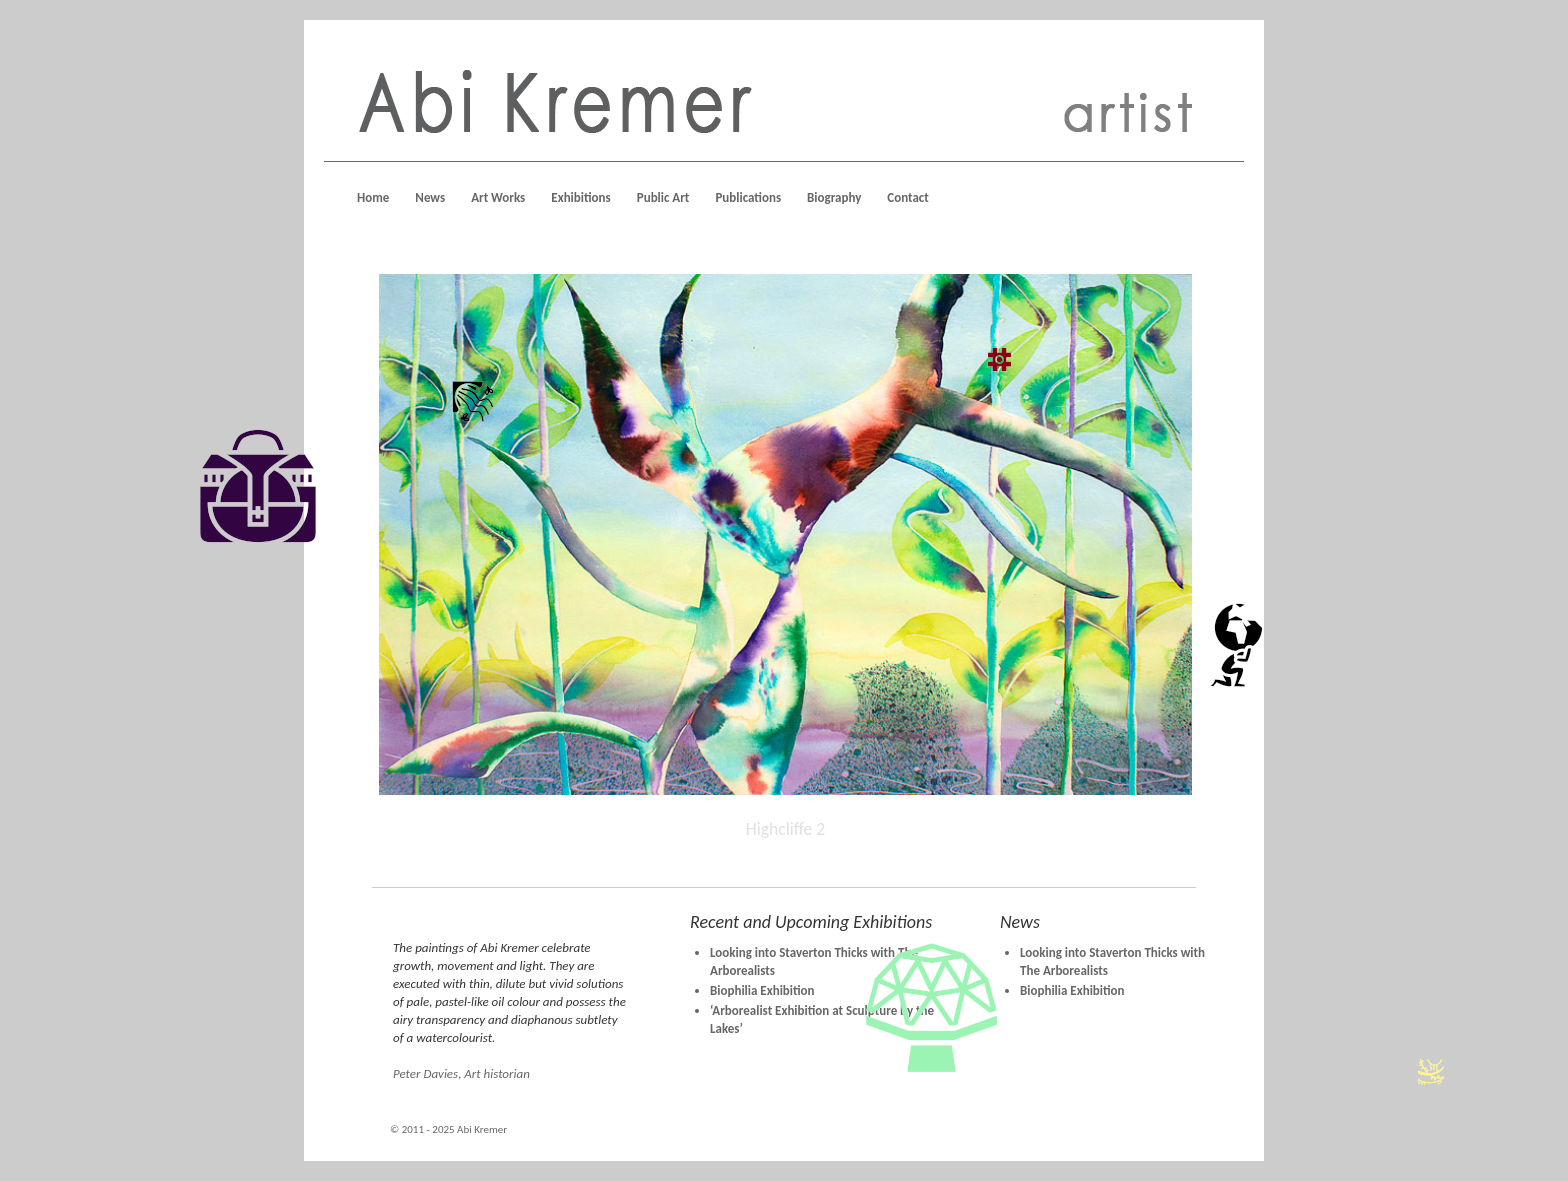 Image resolution: width=1568 pixels, height=1181 pixels. What do you see at coordinates (1238, 644) in the screenshot?
I see `view world map or global content` at bounding box center [1238, 644].